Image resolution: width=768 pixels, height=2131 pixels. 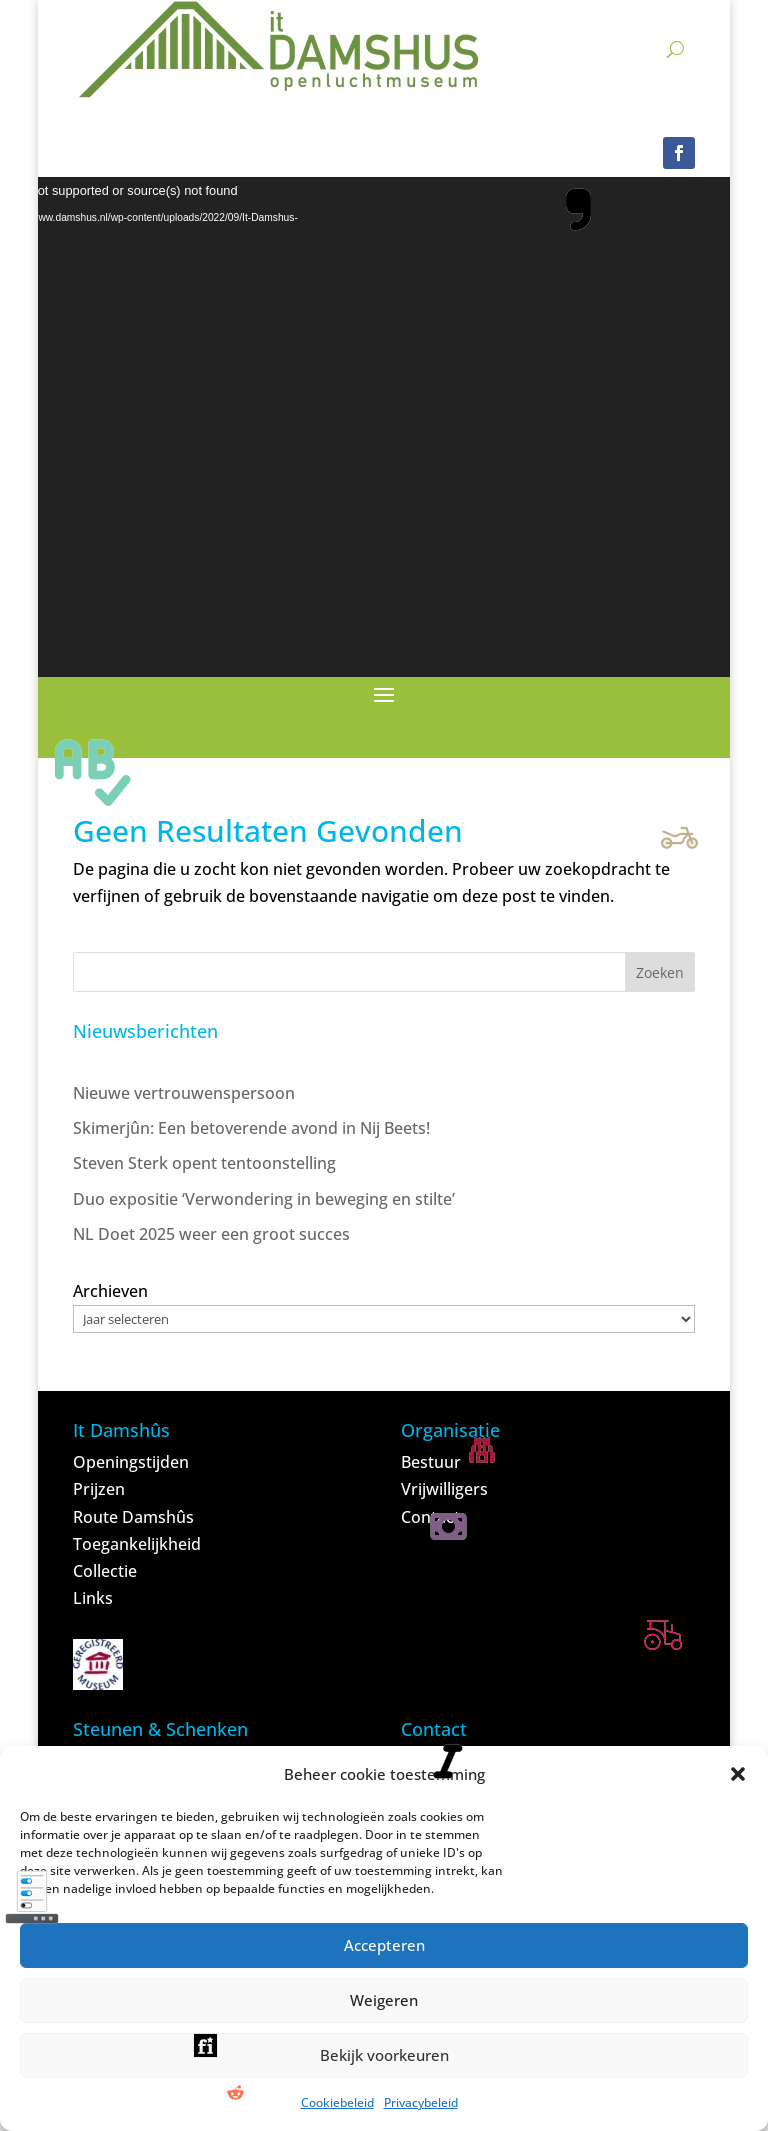 What do you see at coordinates (448, 1526) in the screenshot?
I see `view payment or billing information` at bounding box center [448, 1526].